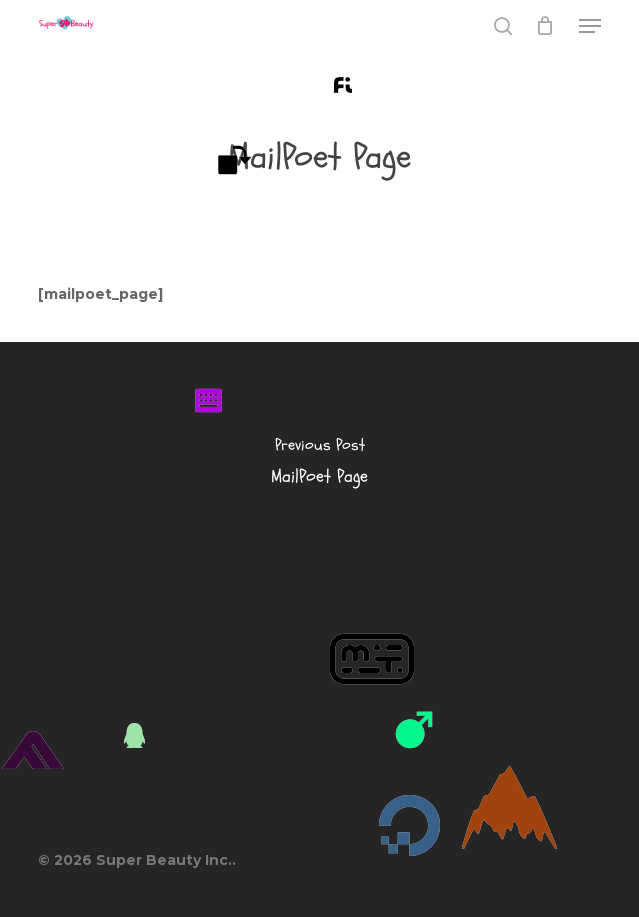  Describe the element at coordinates (134, 735) in the screenshot. I see `open QQ messaging app` at that location.